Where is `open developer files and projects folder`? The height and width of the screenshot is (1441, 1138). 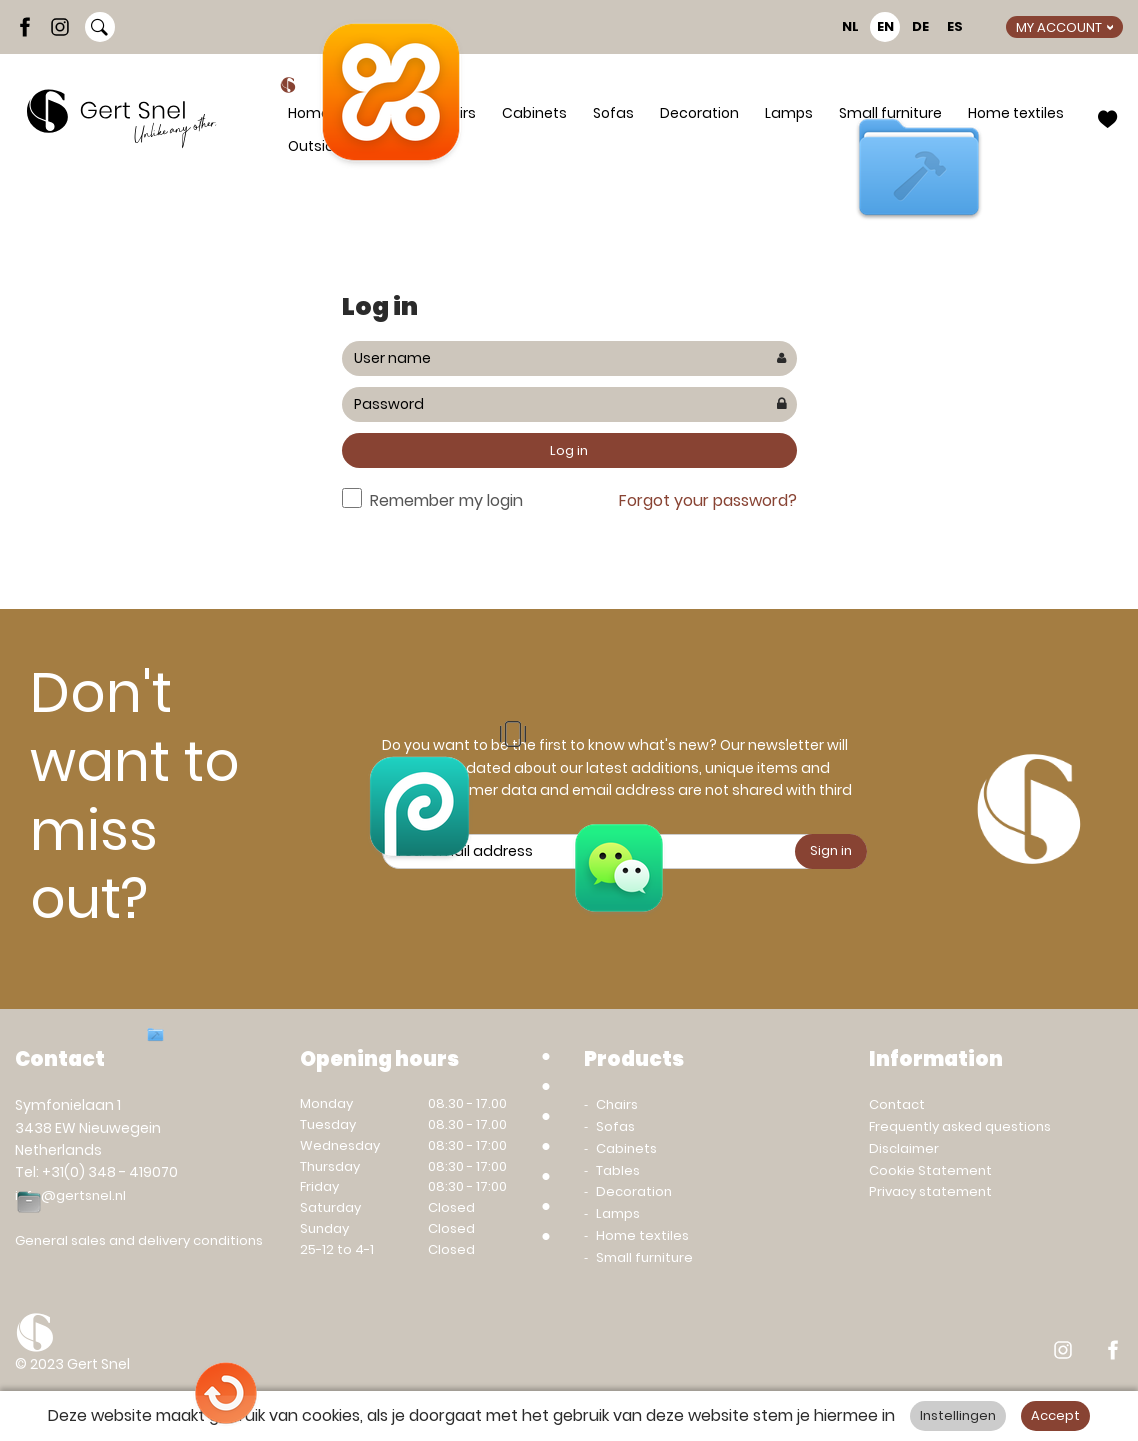
open developer files and projects folder is located at coordinates (919, 167).